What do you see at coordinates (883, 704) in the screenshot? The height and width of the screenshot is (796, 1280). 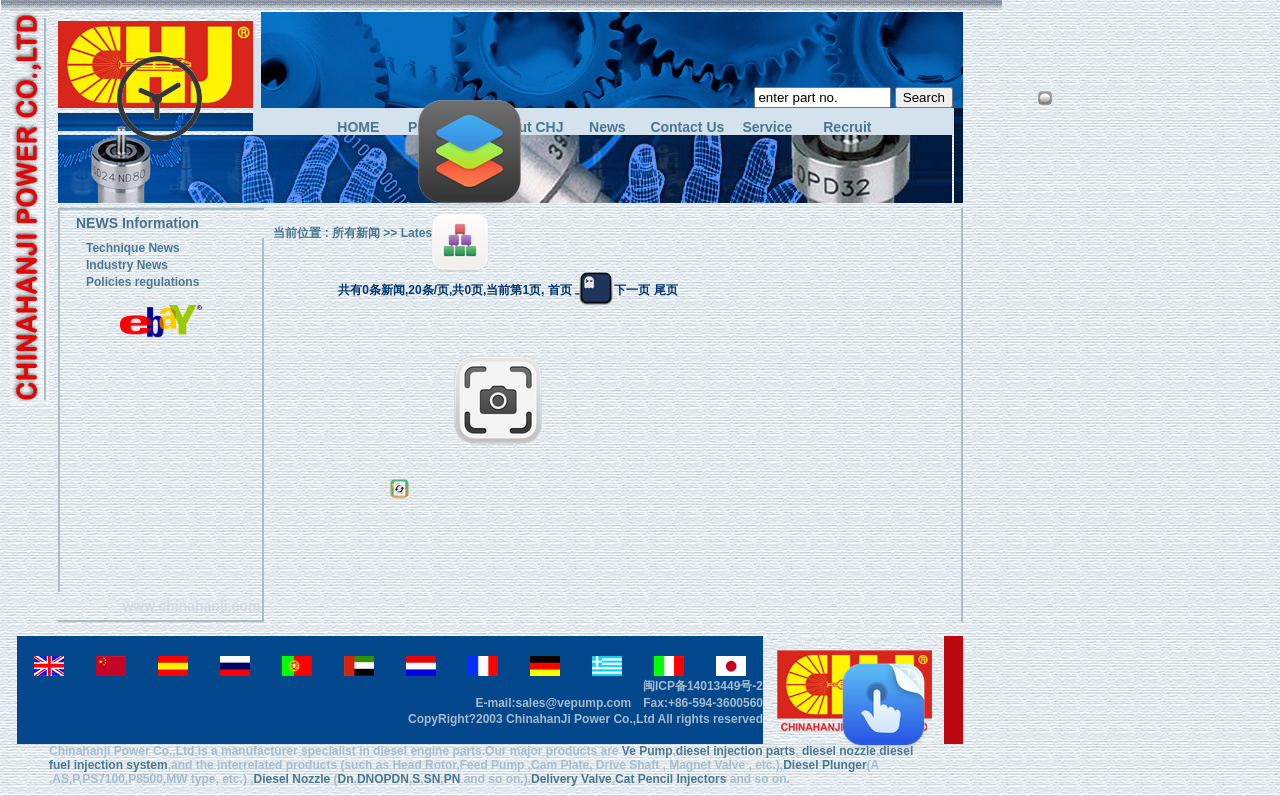 I see `open touchscreen settings and preferences` at bounding box center [883, 704].